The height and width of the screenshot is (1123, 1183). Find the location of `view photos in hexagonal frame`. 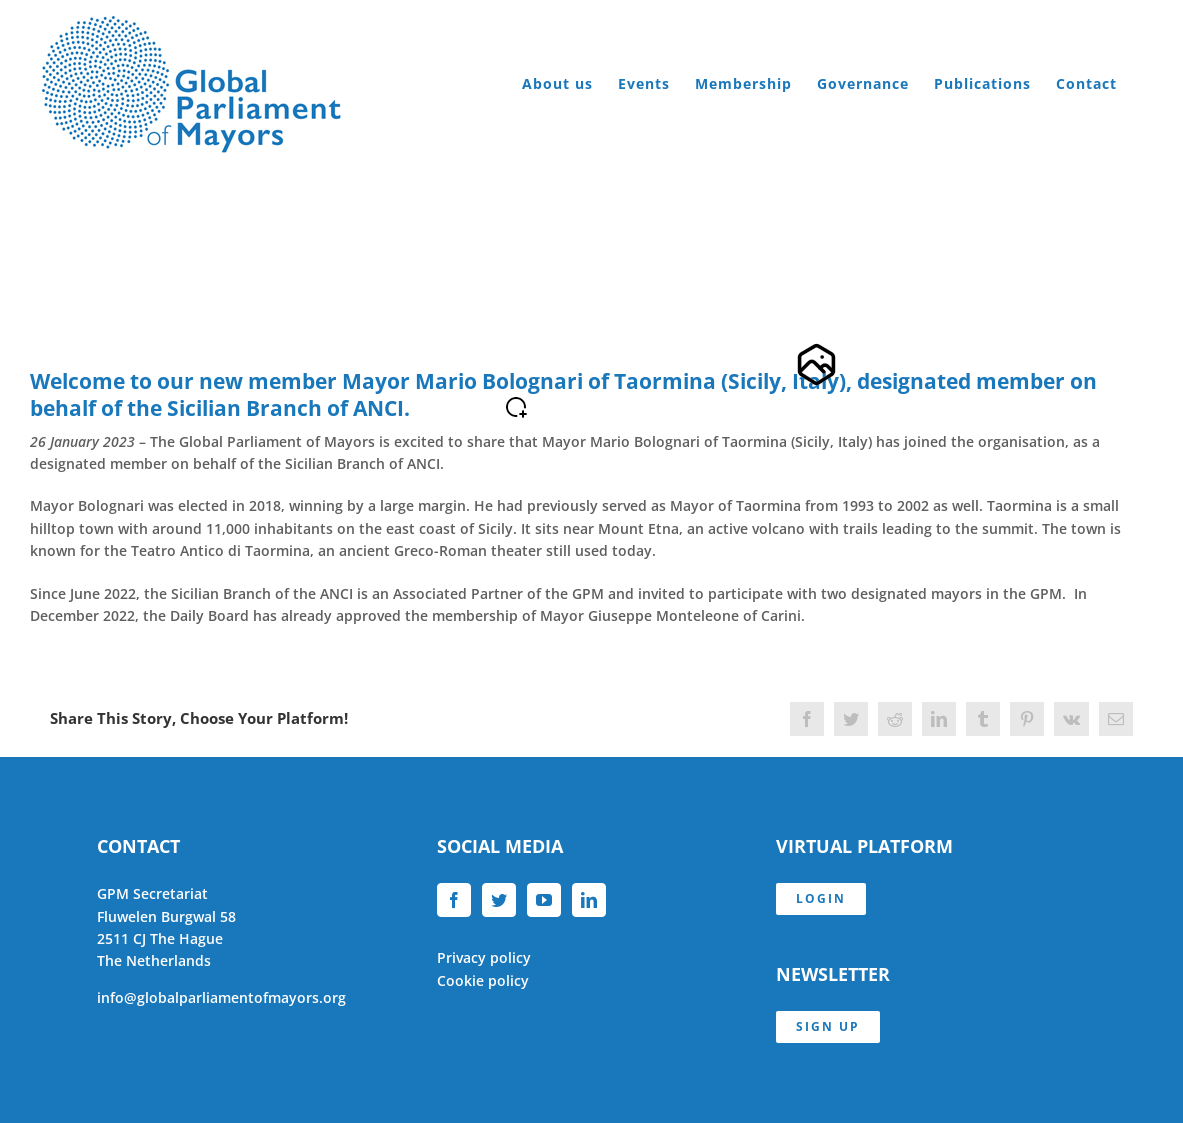

view photos in hexagonal frame is located at coordinates (816, 364).